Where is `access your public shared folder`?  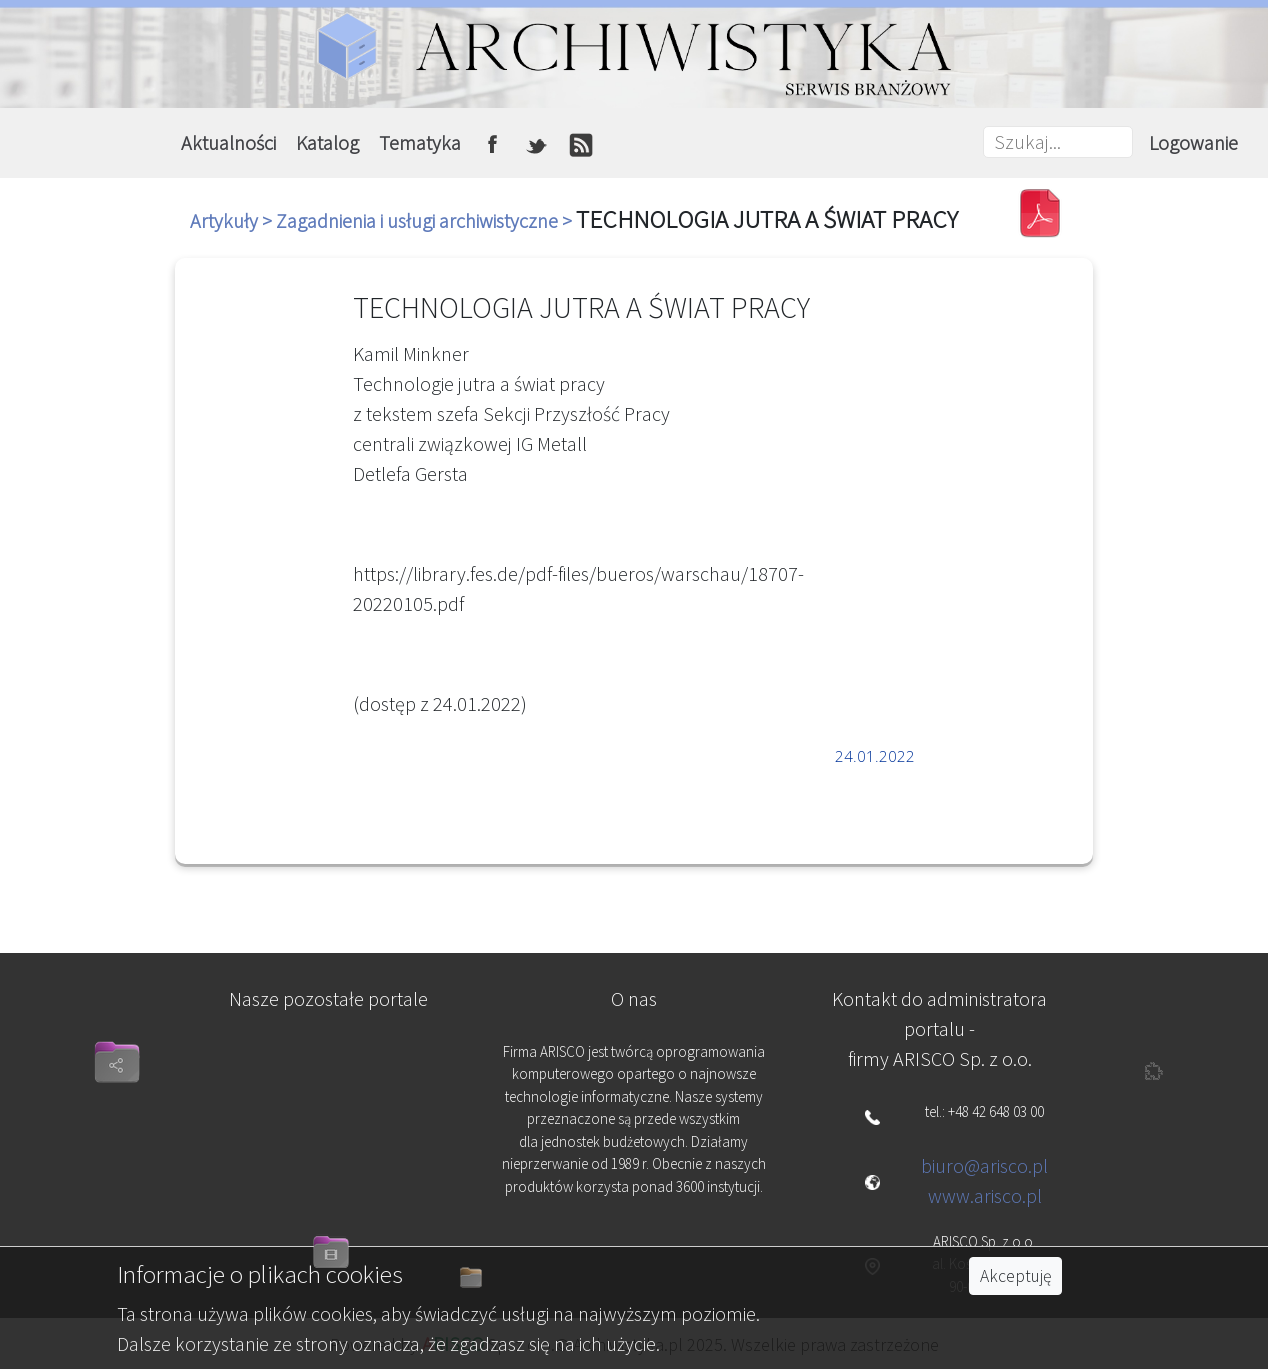
access your public shared folder is located at coordinates (117, 1062).